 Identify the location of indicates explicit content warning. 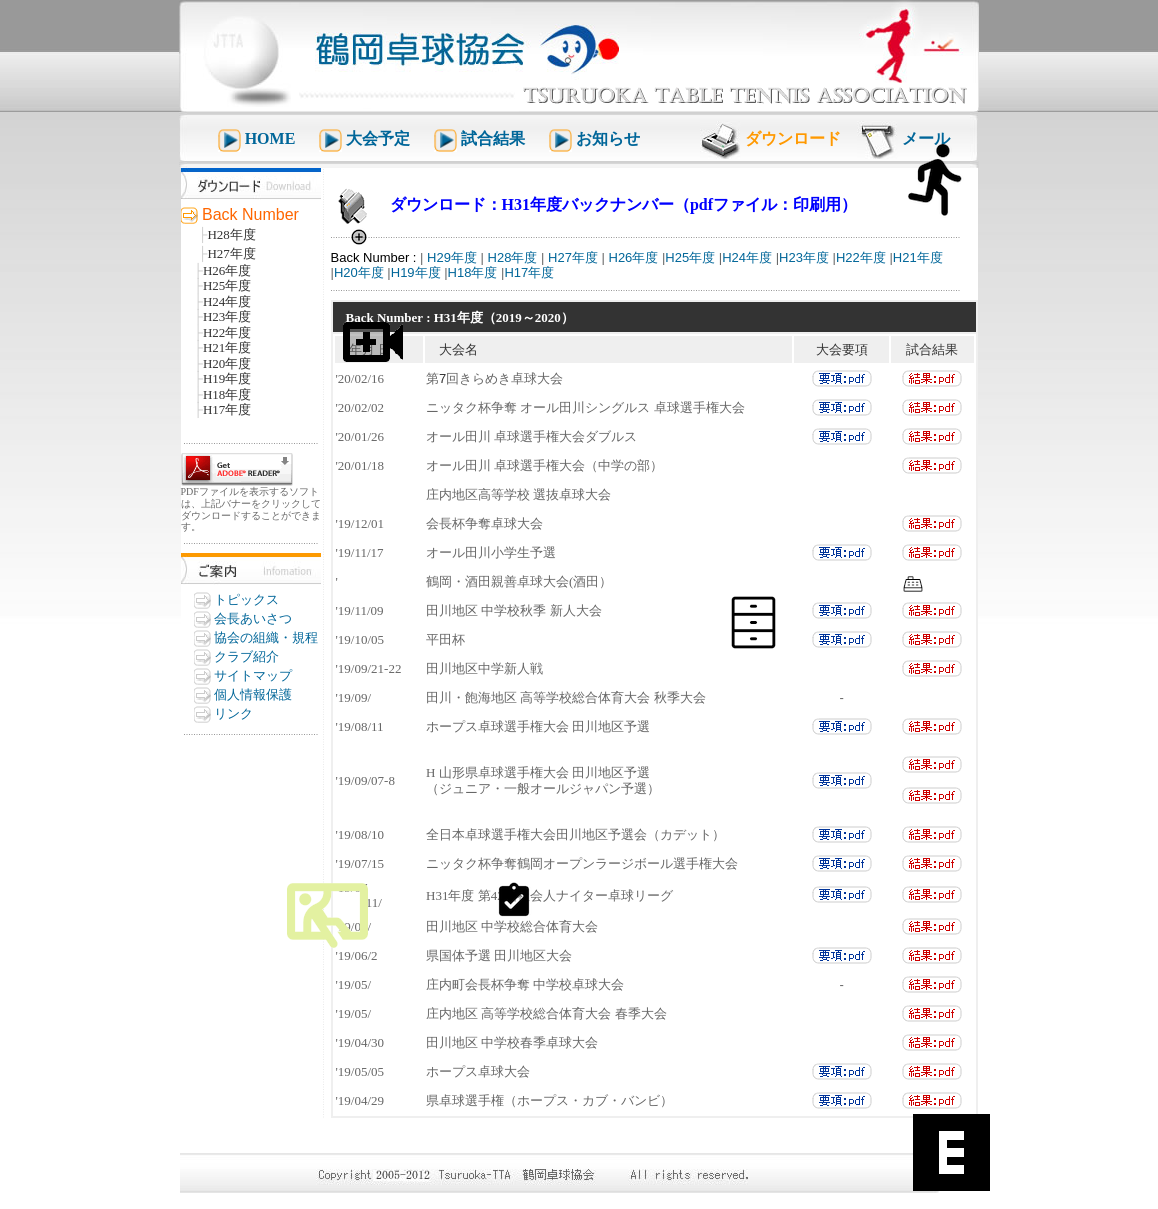
(951, 1152).